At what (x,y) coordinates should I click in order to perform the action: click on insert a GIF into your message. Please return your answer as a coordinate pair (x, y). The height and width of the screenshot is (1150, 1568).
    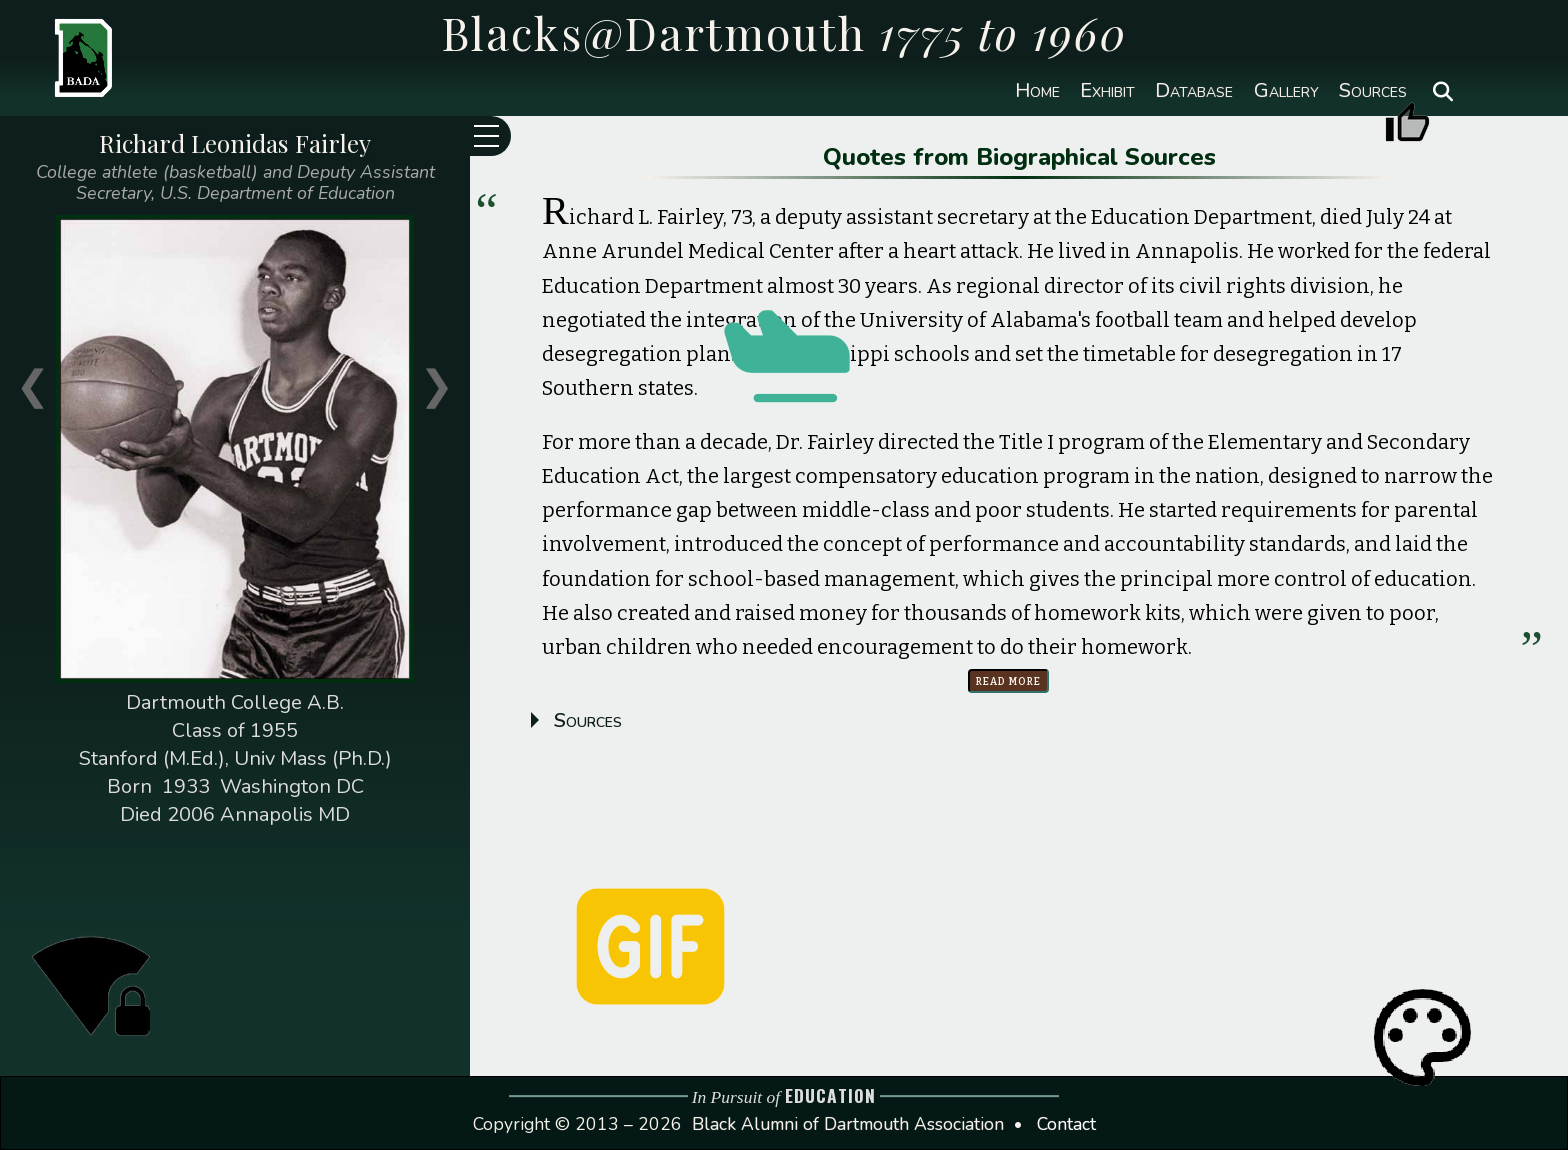
    Looking at the image, I should click on (650, 946).